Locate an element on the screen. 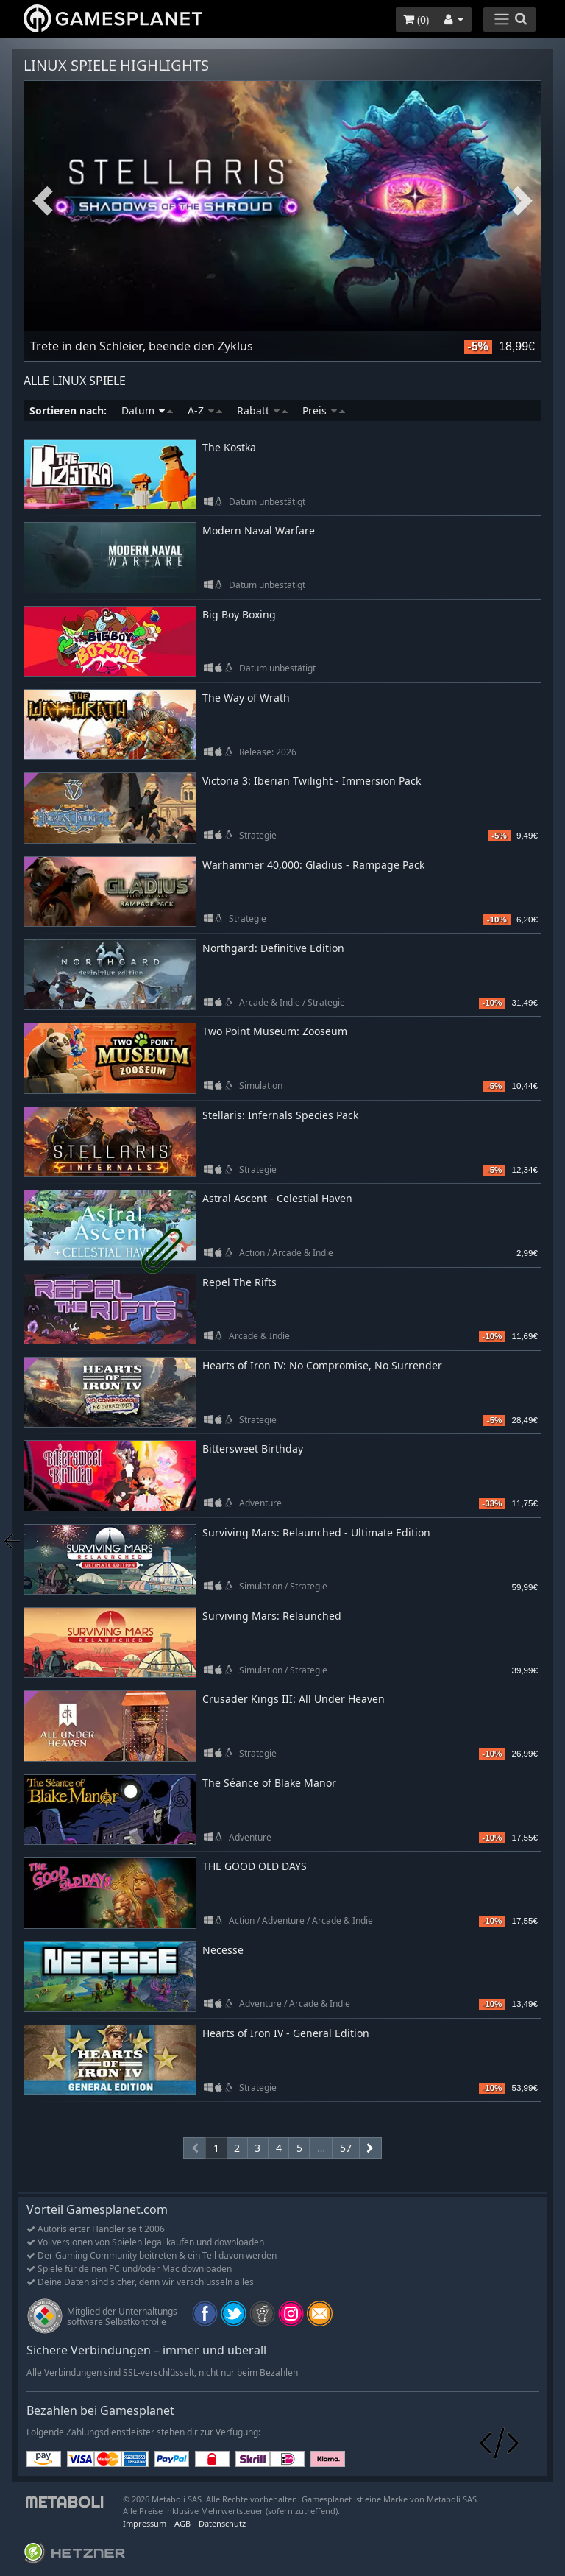  attach a file to your message is located at coordinates (163, 1251).